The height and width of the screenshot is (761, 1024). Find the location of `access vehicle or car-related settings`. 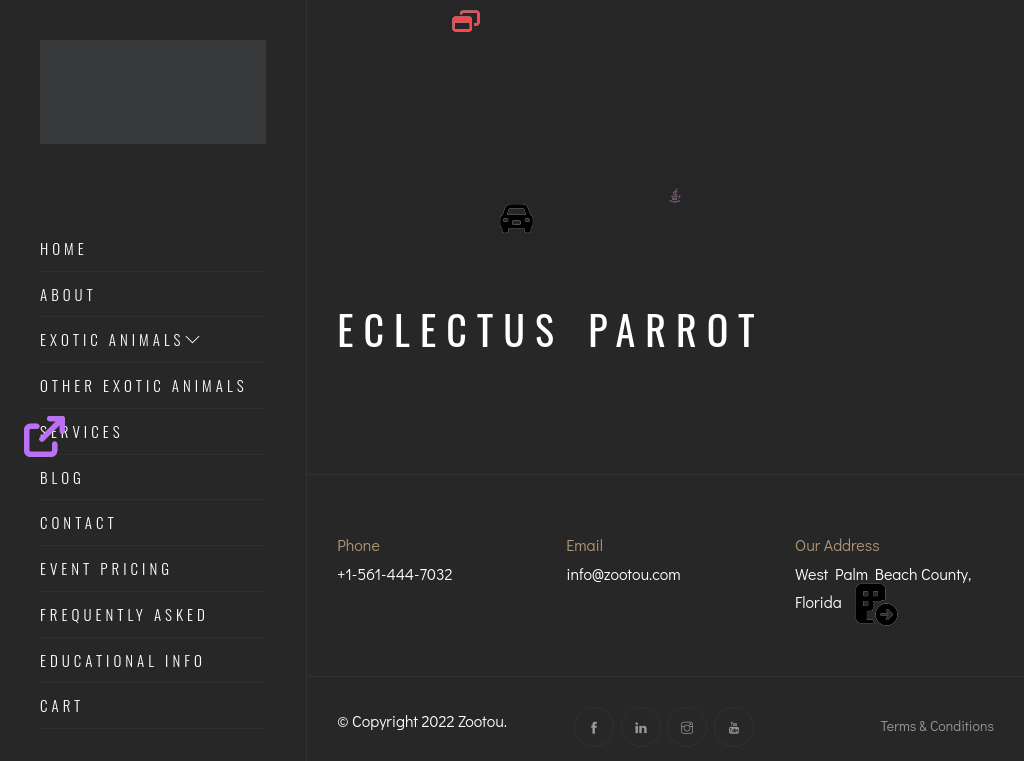

access vehicle or car-related settings is located at coordinates (516, 218).